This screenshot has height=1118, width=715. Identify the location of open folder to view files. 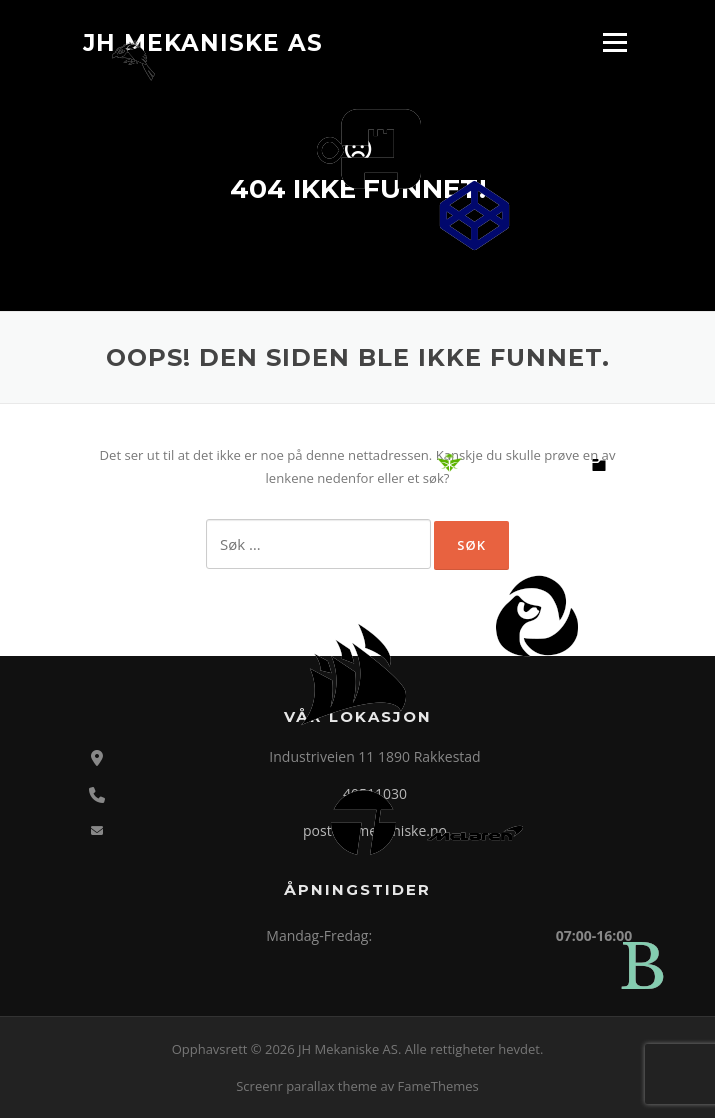
(599, 465).